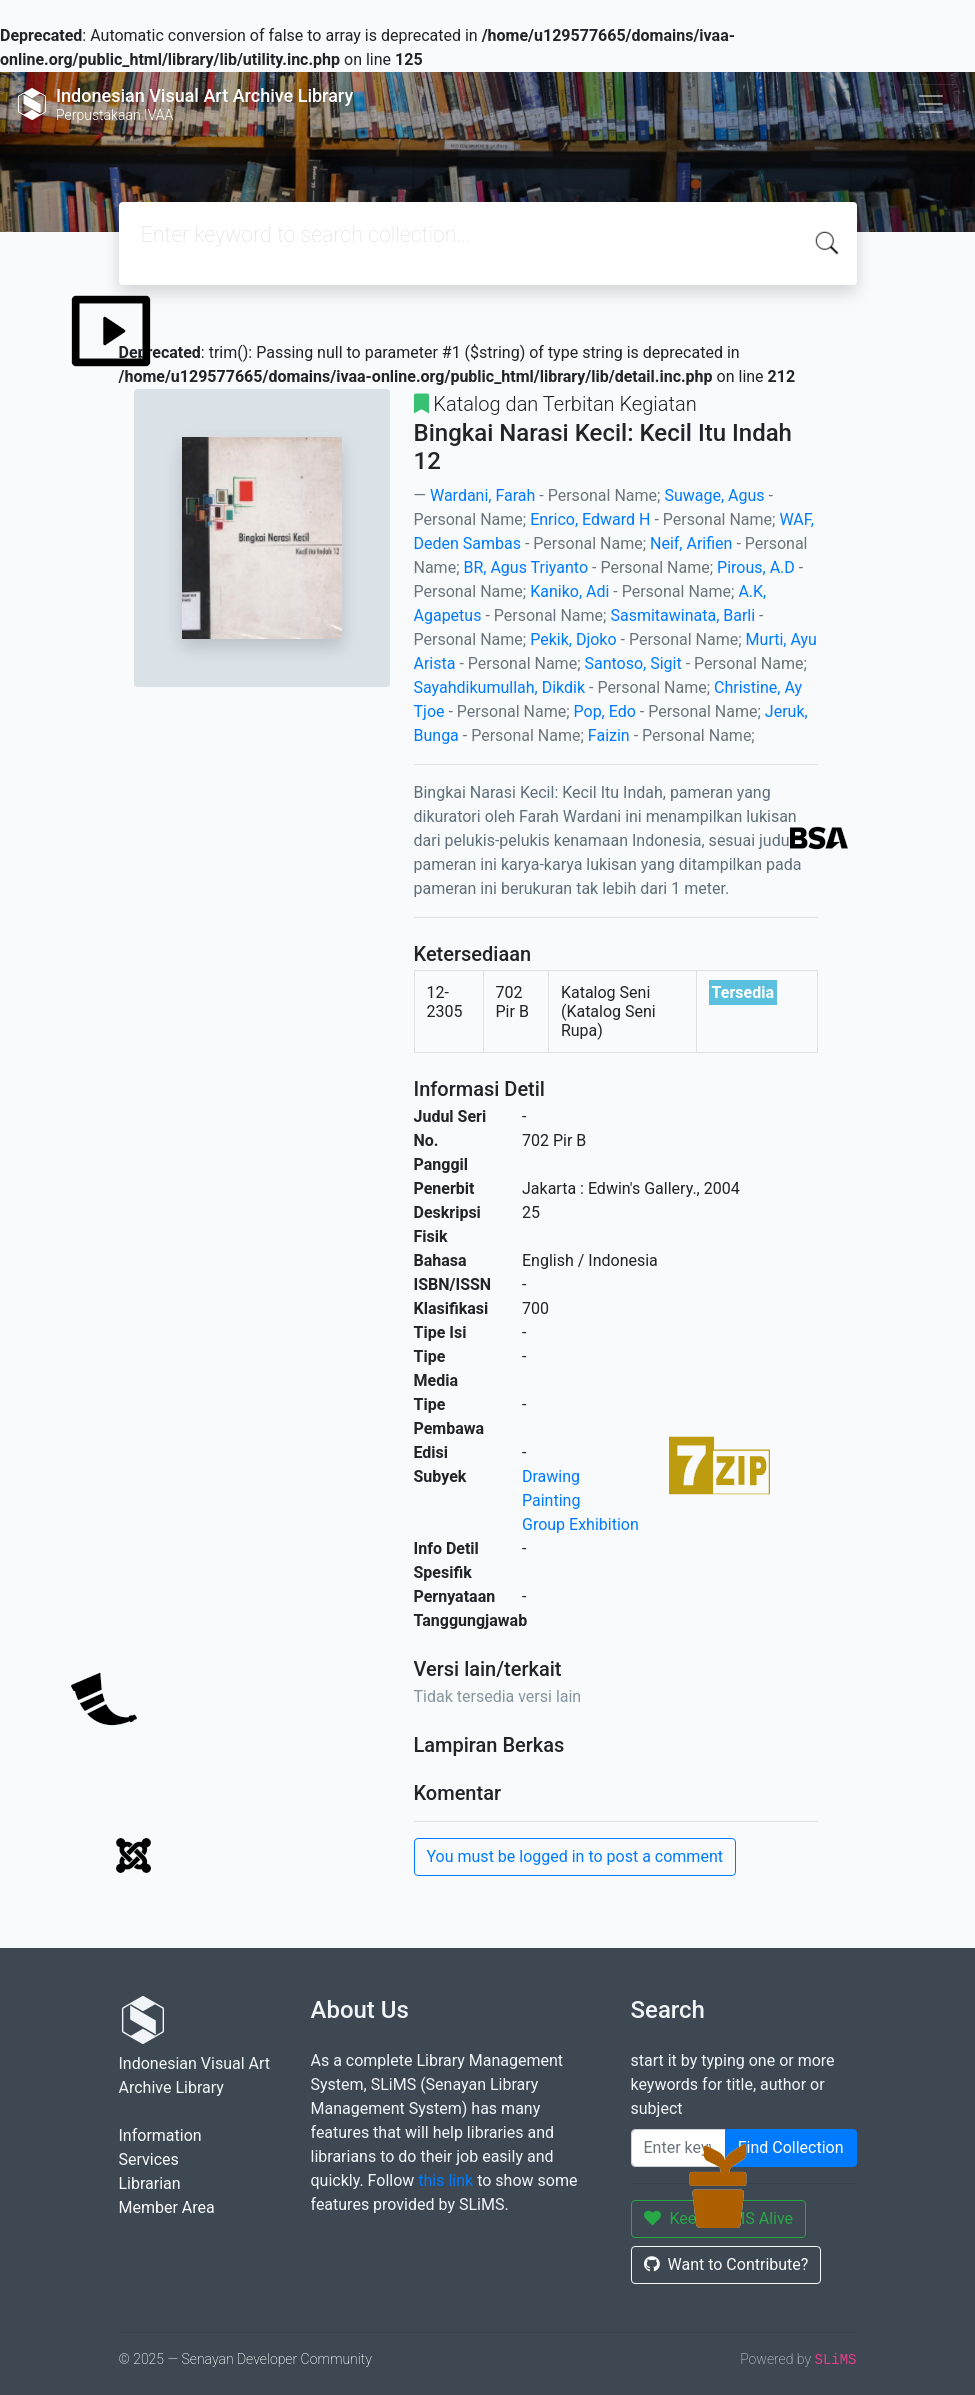 This screenshot has height=2395, width=975. Describe the element at coordinates (819, 838) in the screenshot. I see `buysellads company logo` at that location.